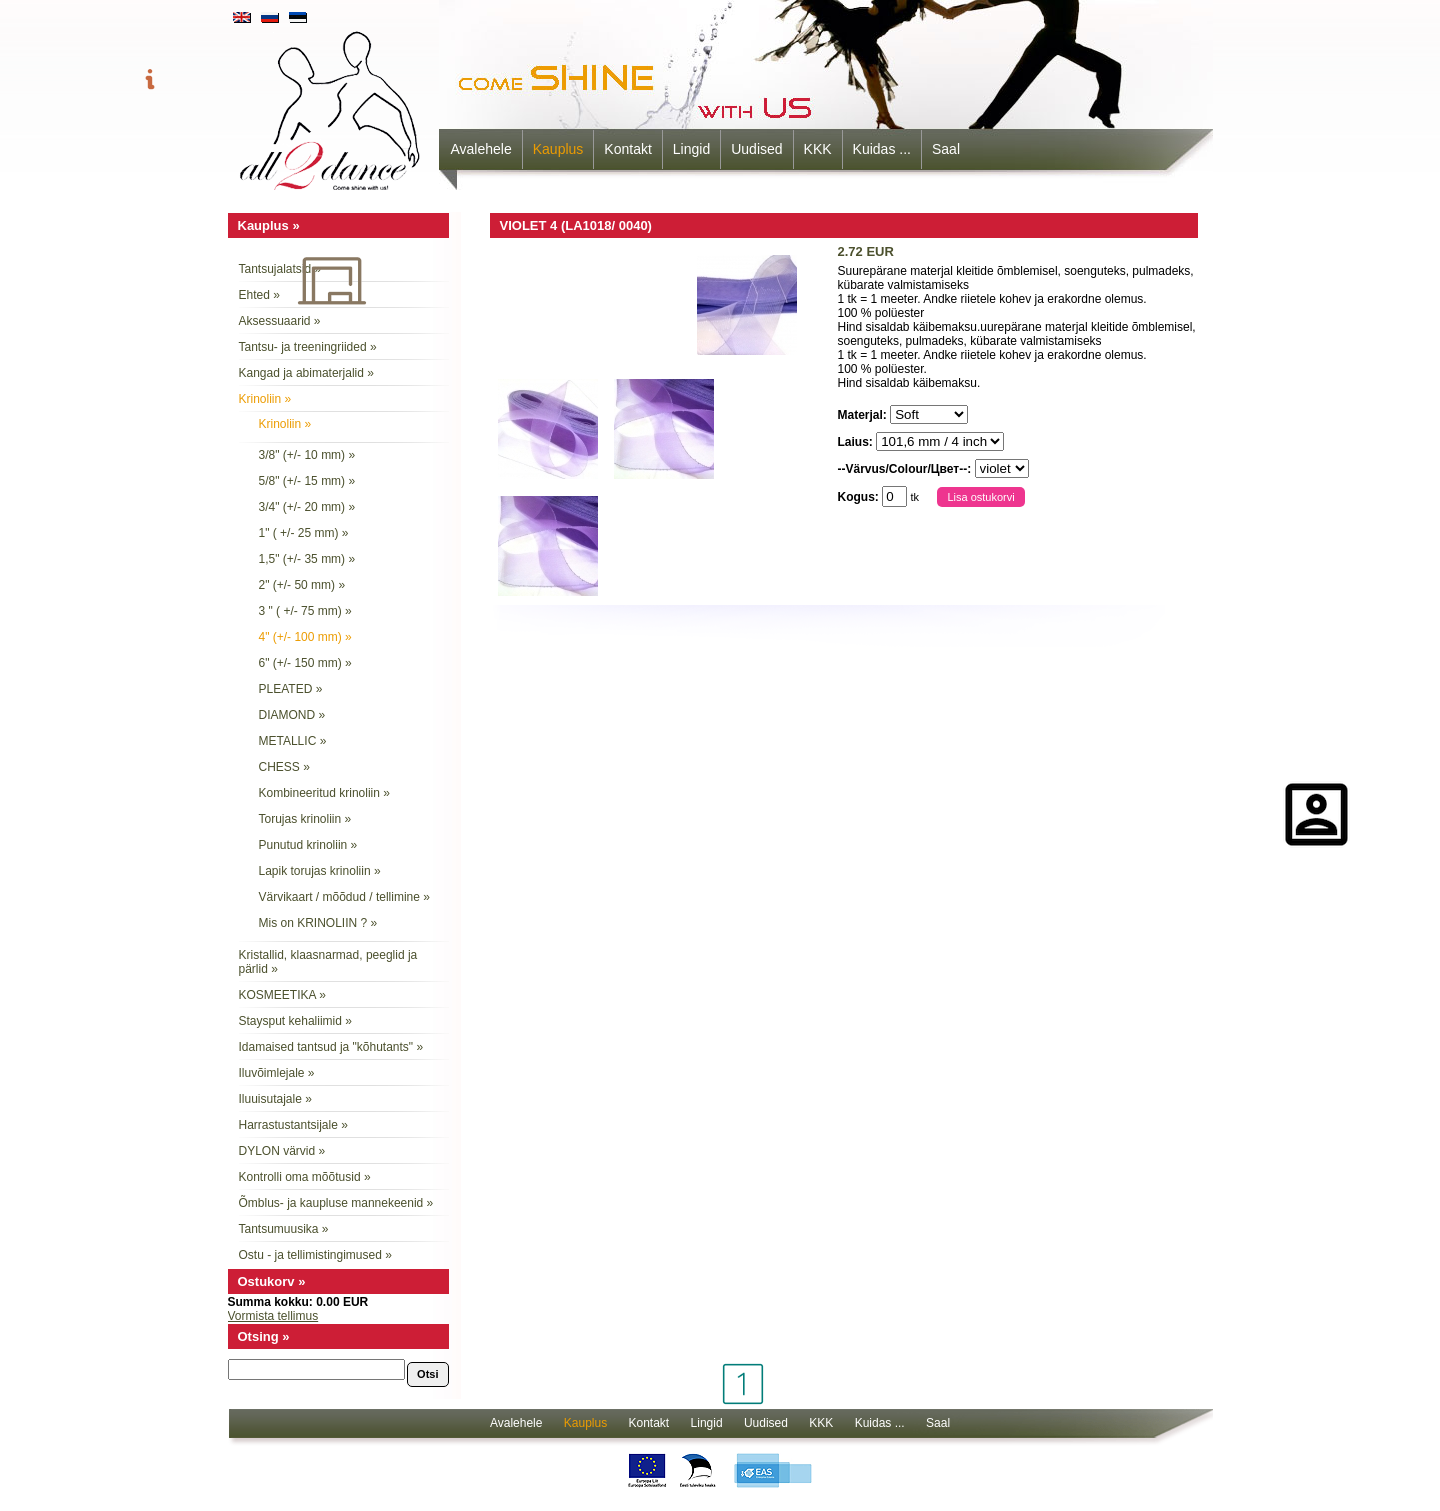 This screenshot has height=1511, width=1440. What do you see at coordinates (743, 1384) in the screenshot?
I see `indicates the first step in a process` at bounding box center [743, 1384].